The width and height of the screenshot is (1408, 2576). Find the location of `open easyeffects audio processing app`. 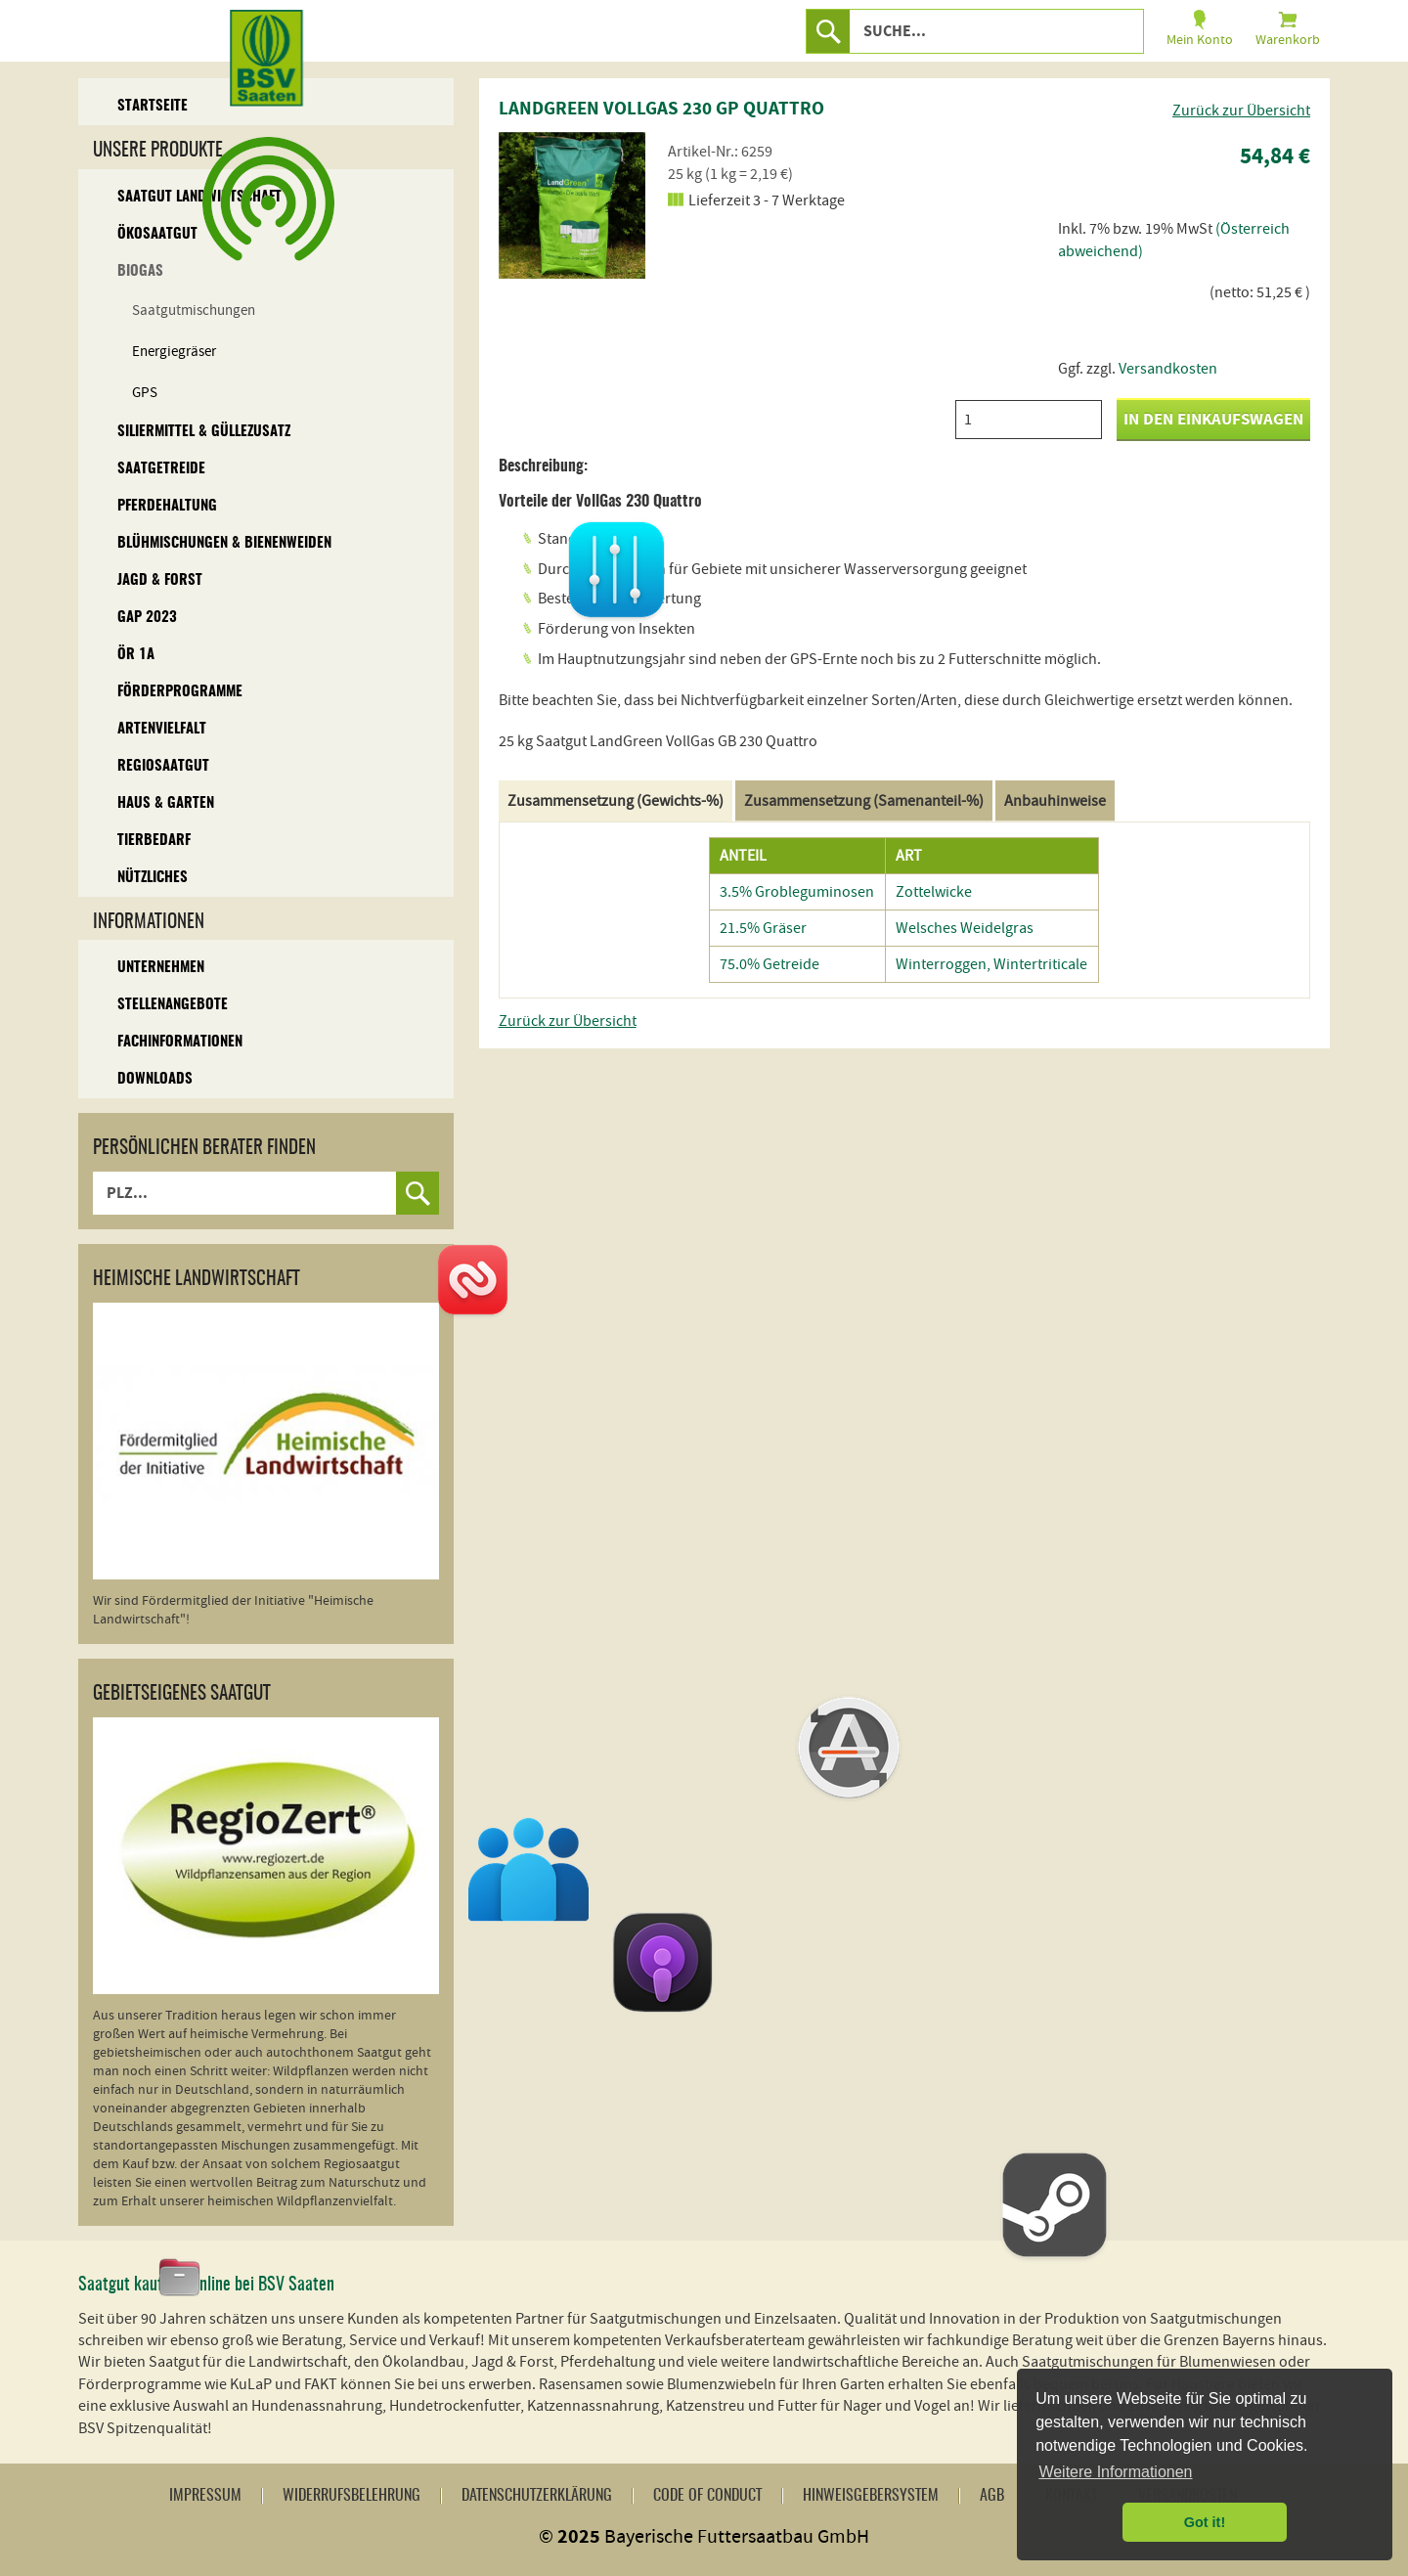

open easyeffects audio processing app is located at coordinates (616, 569).